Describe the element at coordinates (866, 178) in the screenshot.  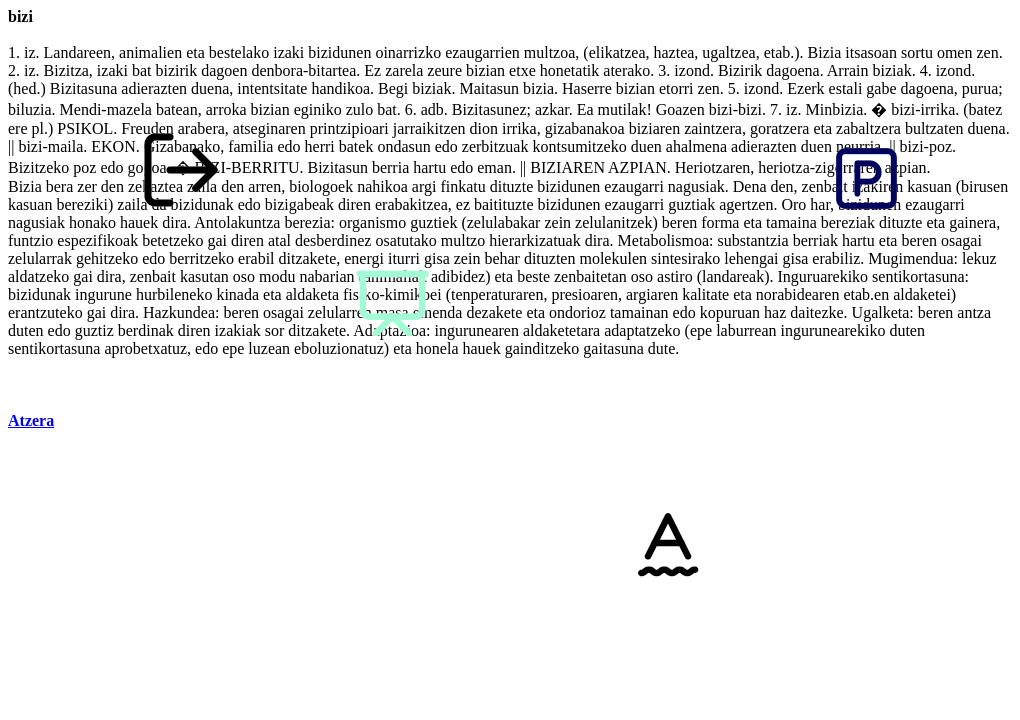
I see `find nearby parking locations` at that location.